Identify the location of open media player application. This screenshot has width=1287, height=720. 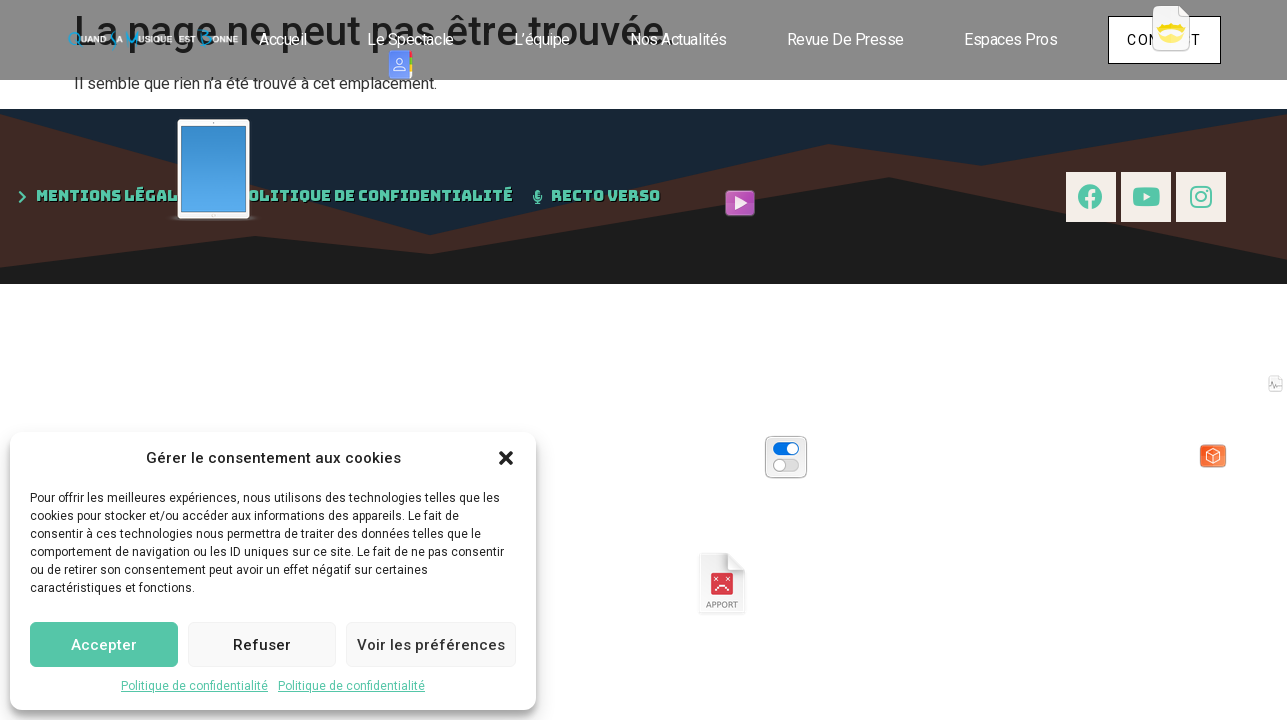
(740, 203).